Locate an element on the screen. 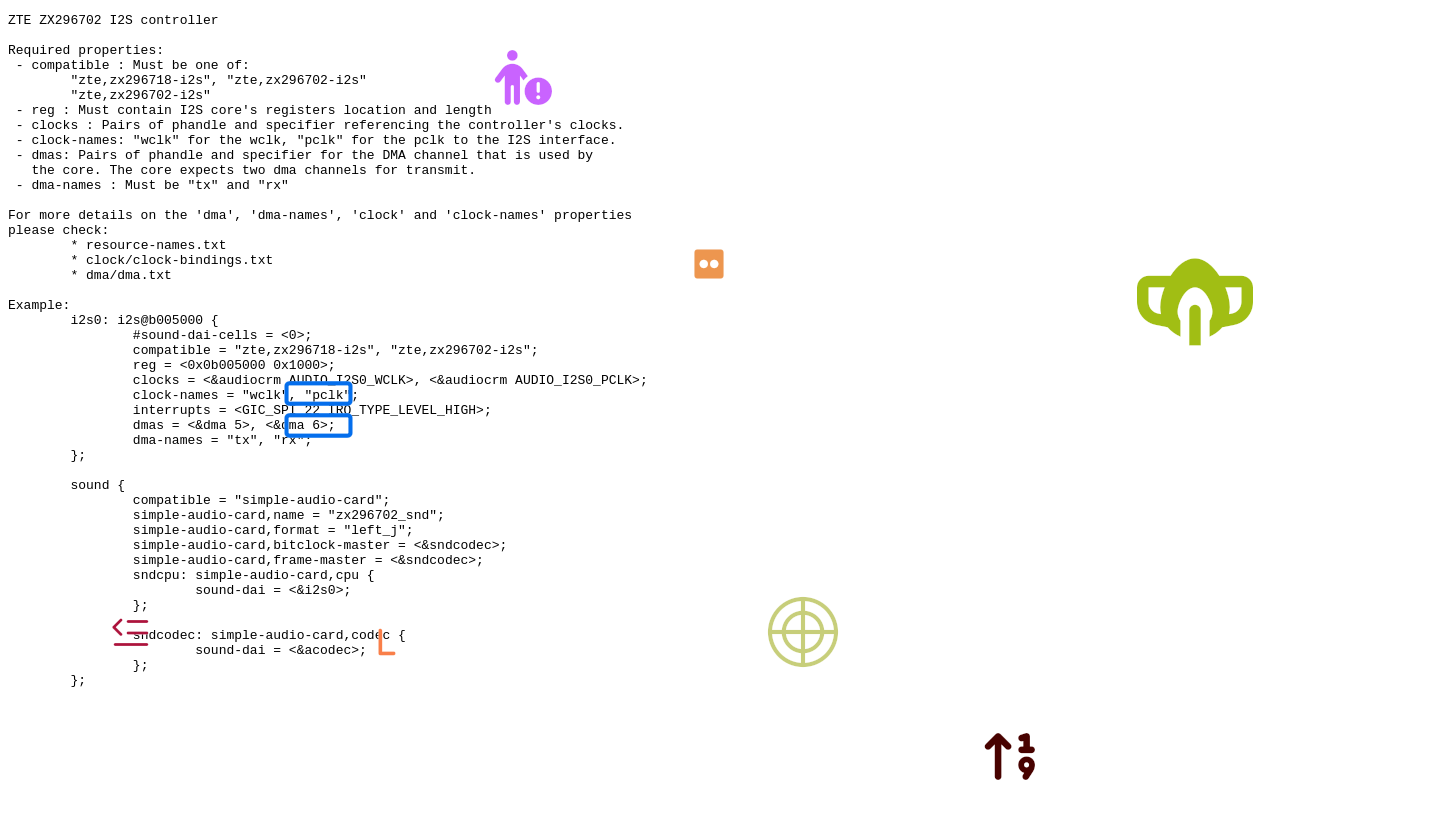  switch to row view layout is located at coordinates (318, 409).